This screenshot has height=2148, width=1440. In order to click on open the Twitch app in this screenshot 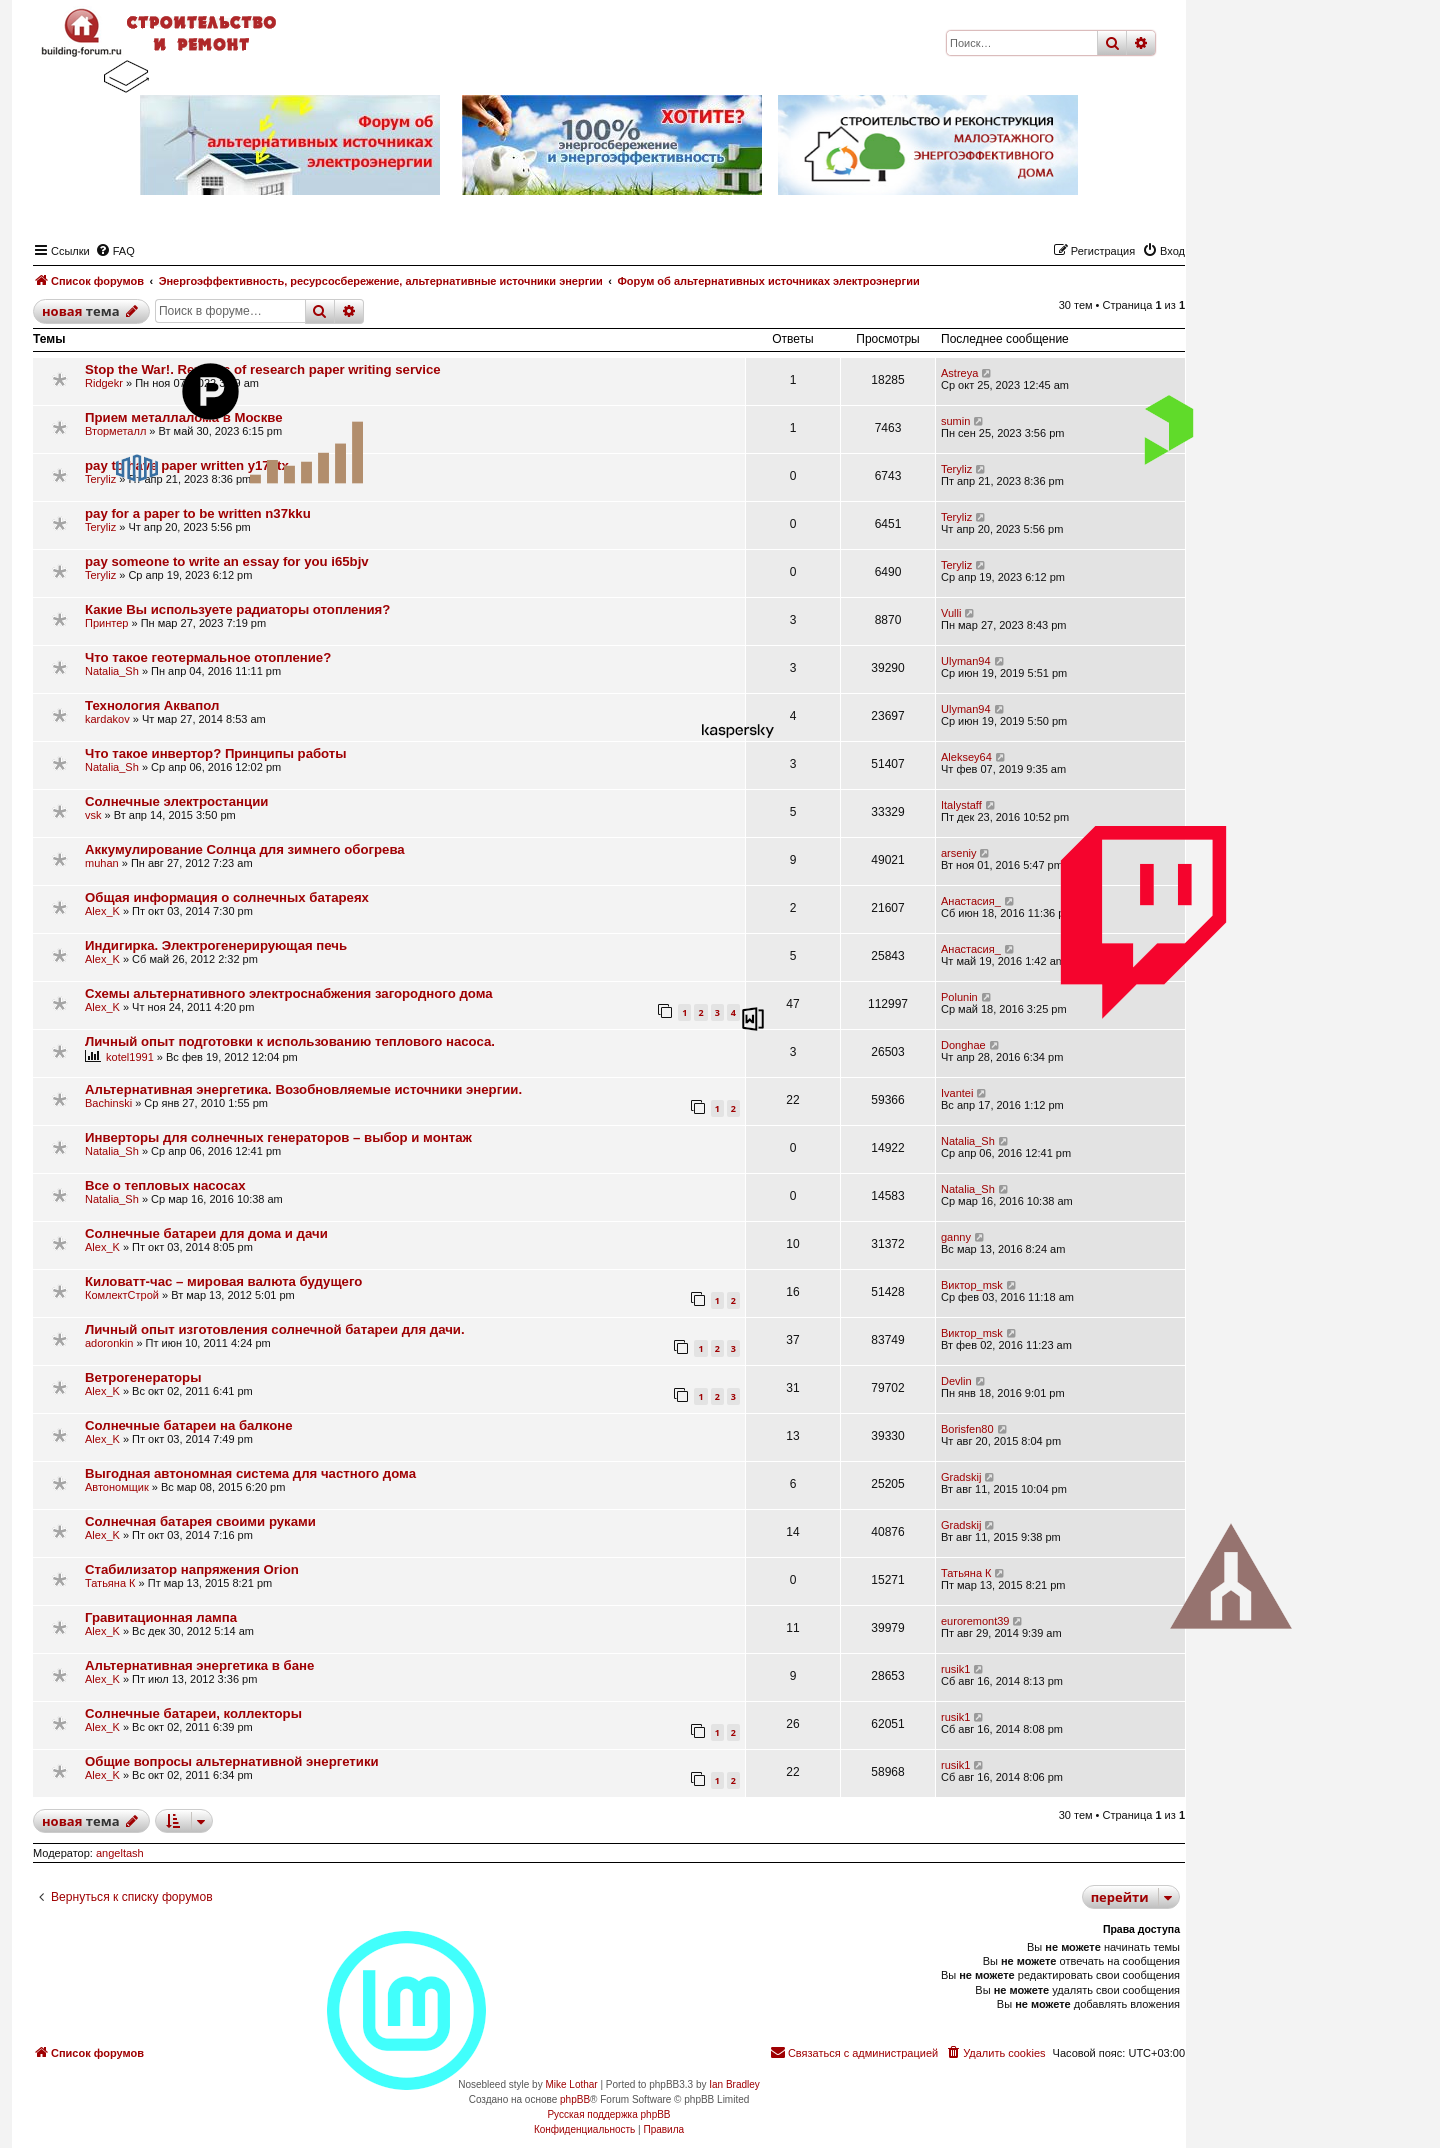, I will do `click(1143, 922)`.